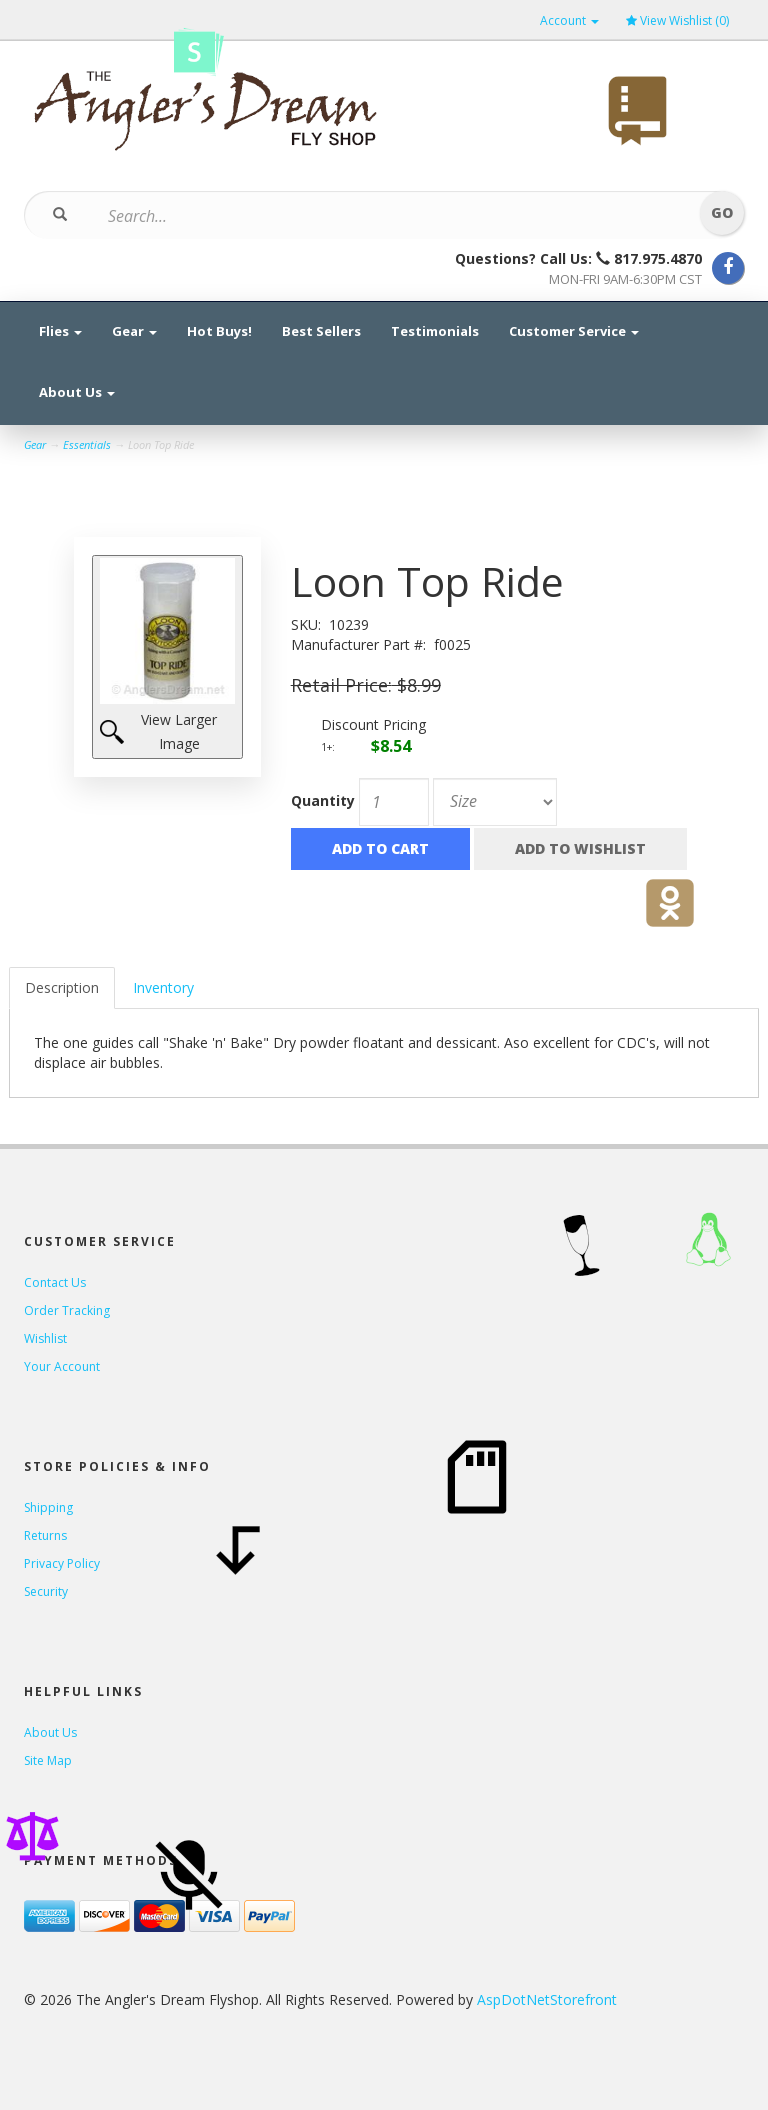 This screenshot has width=768, height=2110. I want to click on access legal or terms of service information, so click(32, 1837).